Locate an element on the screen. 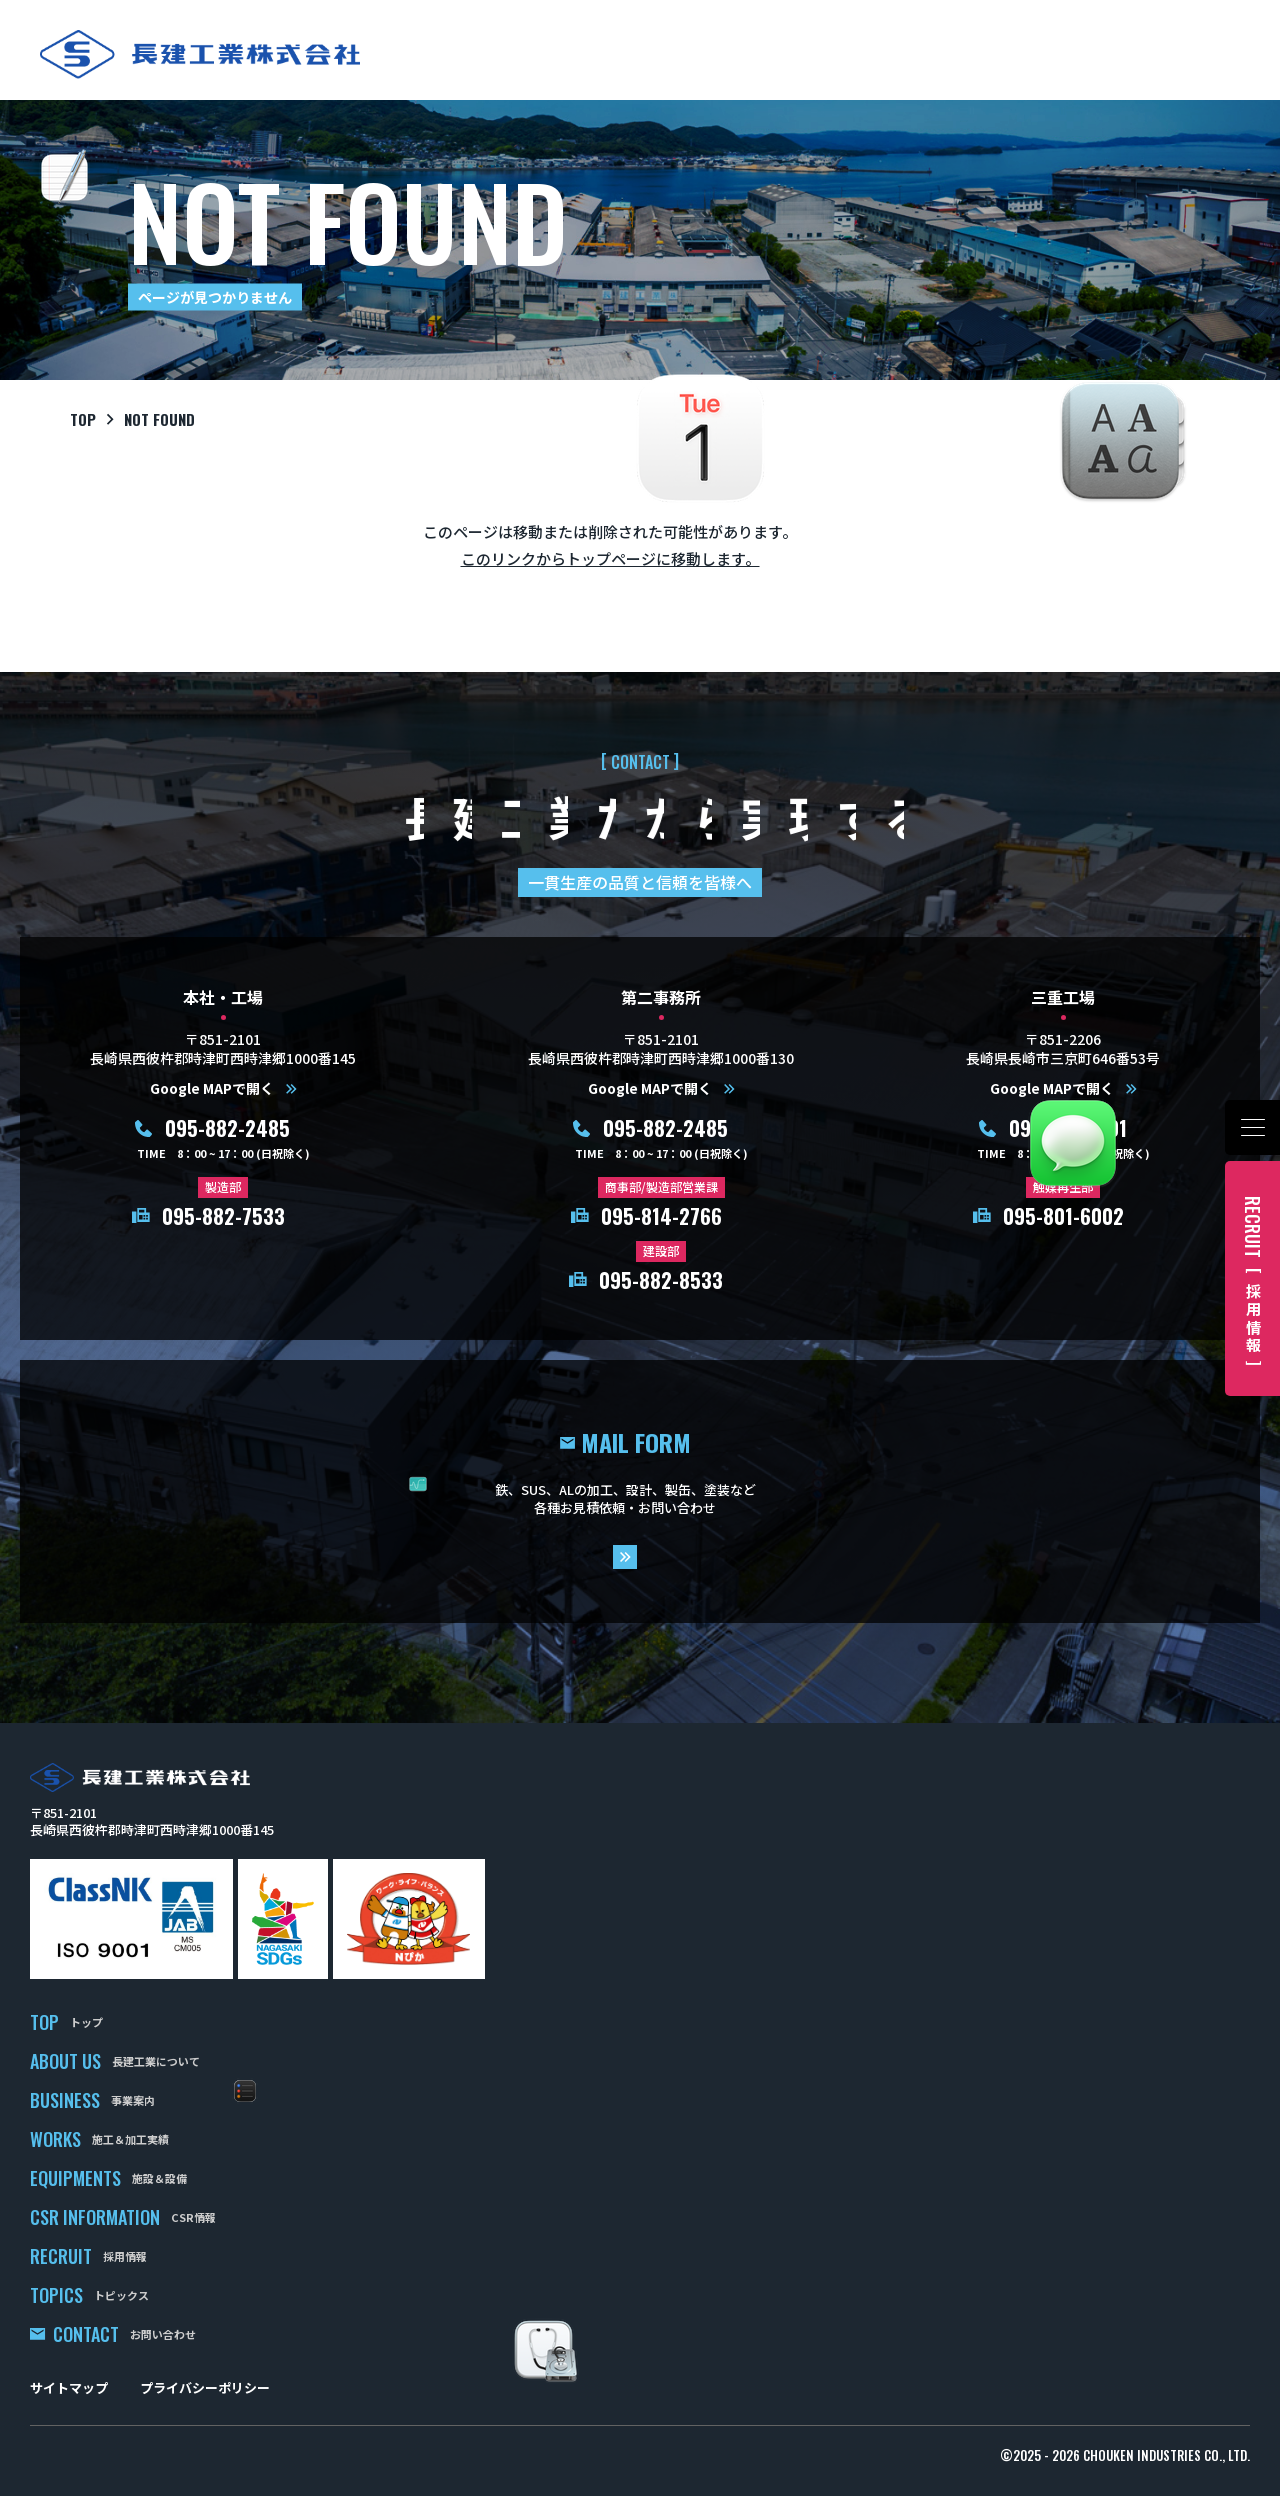 The width and height of the screenshot is (1280, 2496). open the messages app is located at coordinates (1073, 1143).